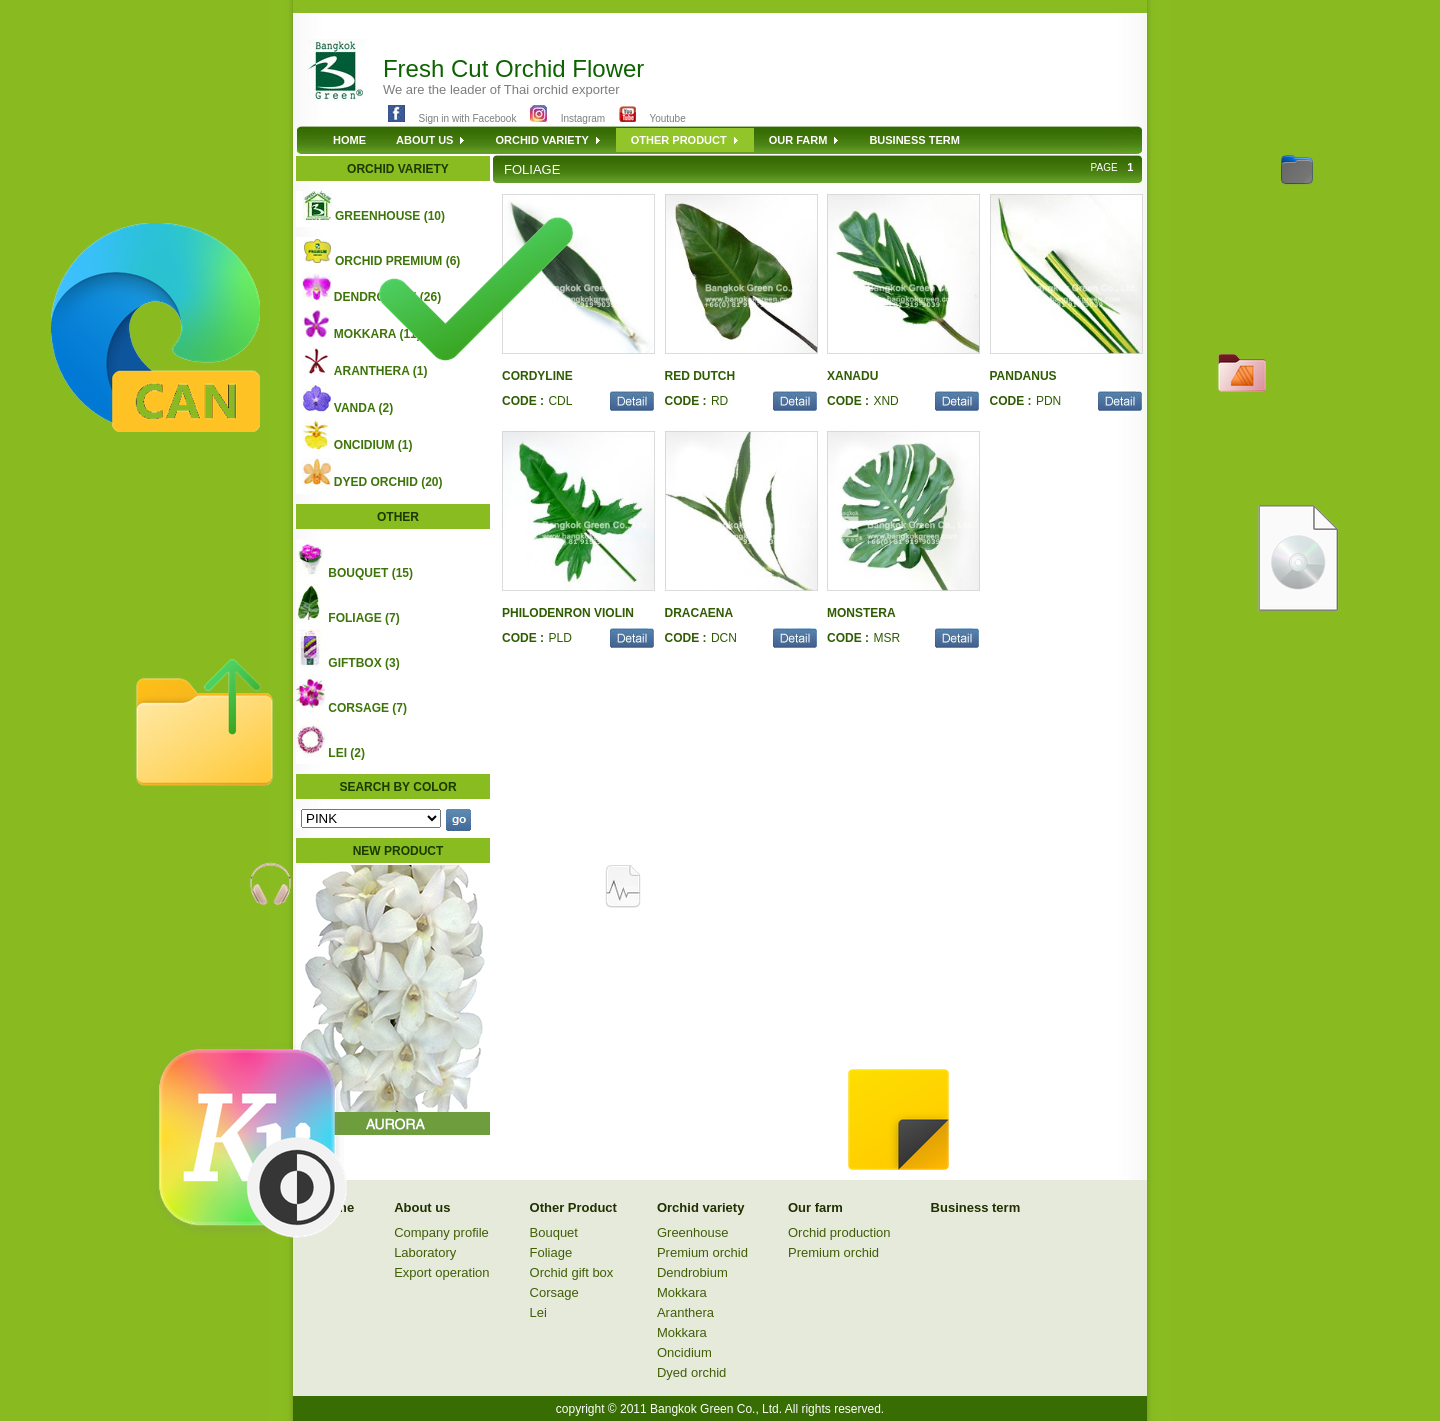 This screenshot has width=1440, height=1421. What do you see at coordinates (155, 327) in the screenshot?
I see `open microsoft edge canary browser` at bounding box center [155, 327].